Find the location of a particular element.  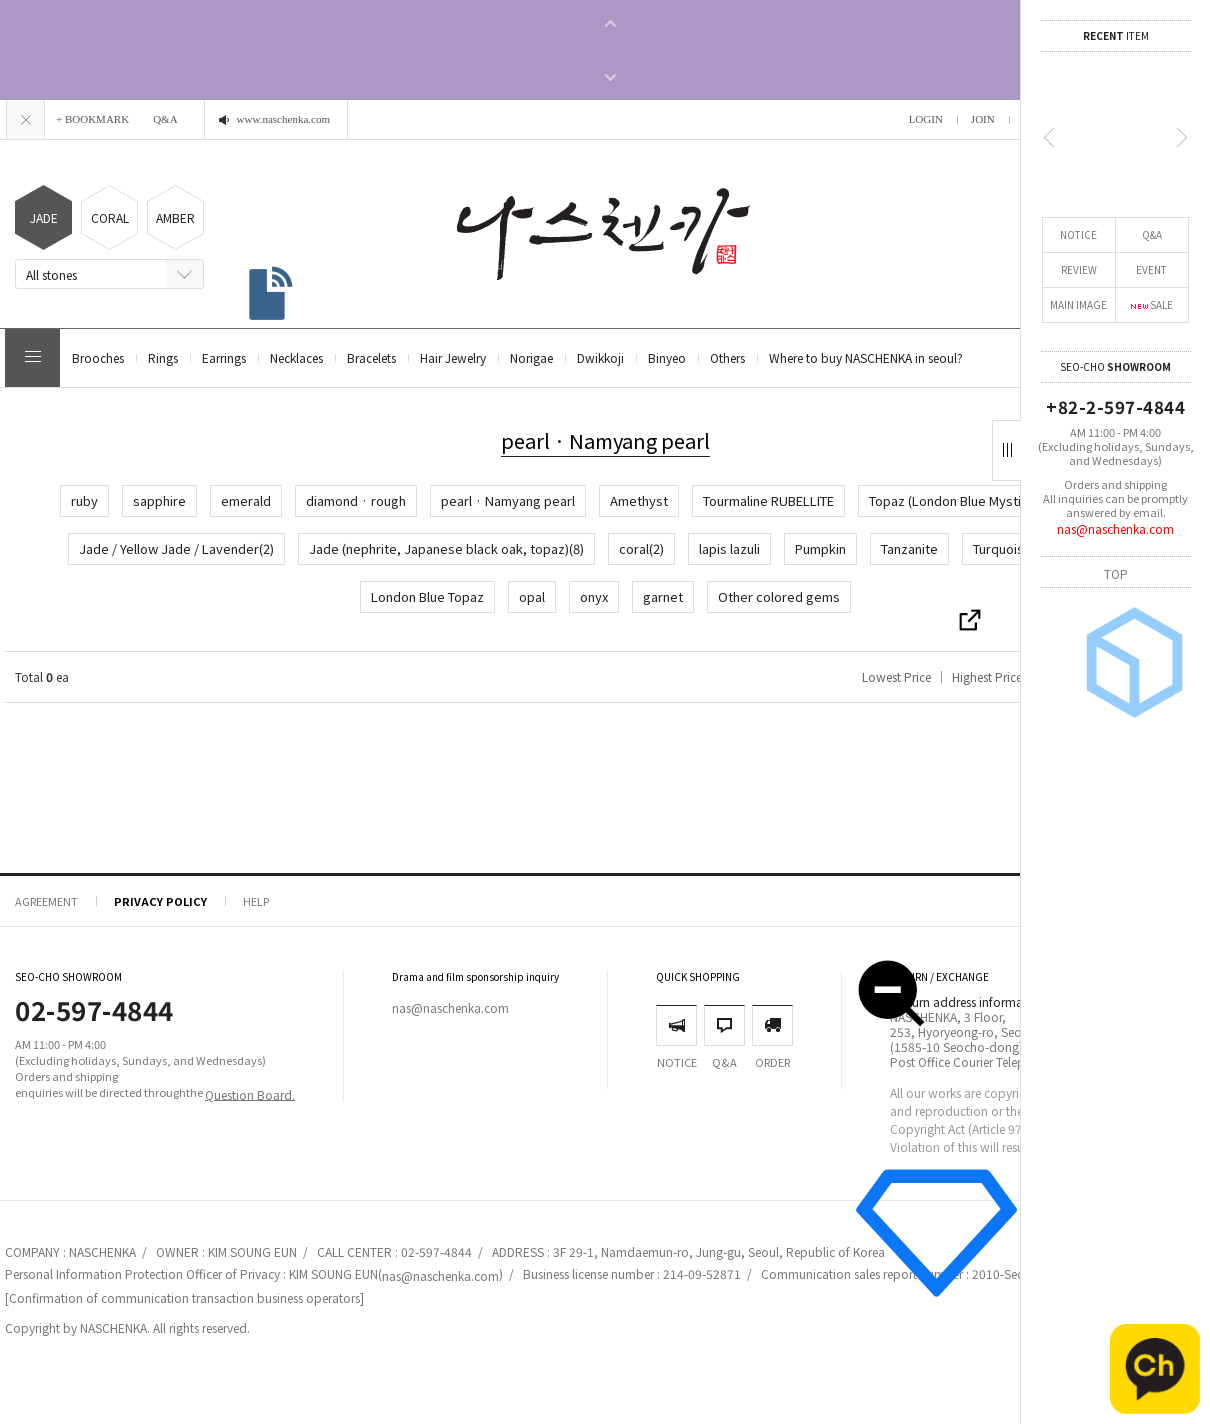

indicates VIP or premium membership status is located at coordinates (936, 1230).